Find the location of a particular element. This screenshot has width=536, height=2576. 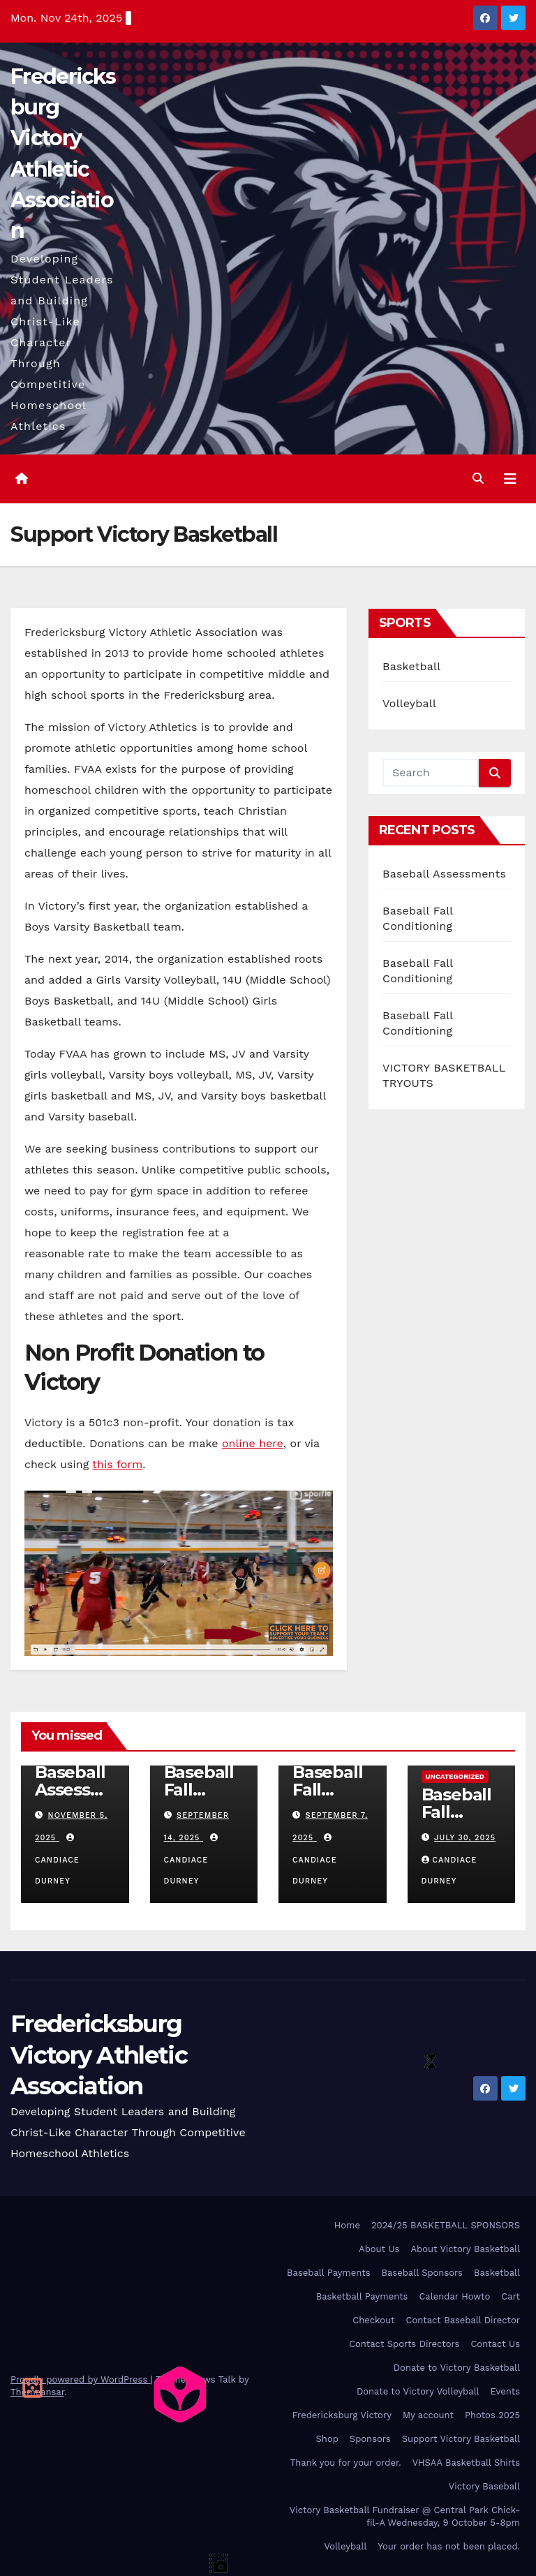

open Khan Academy app is located at coordinates (180, 2394).